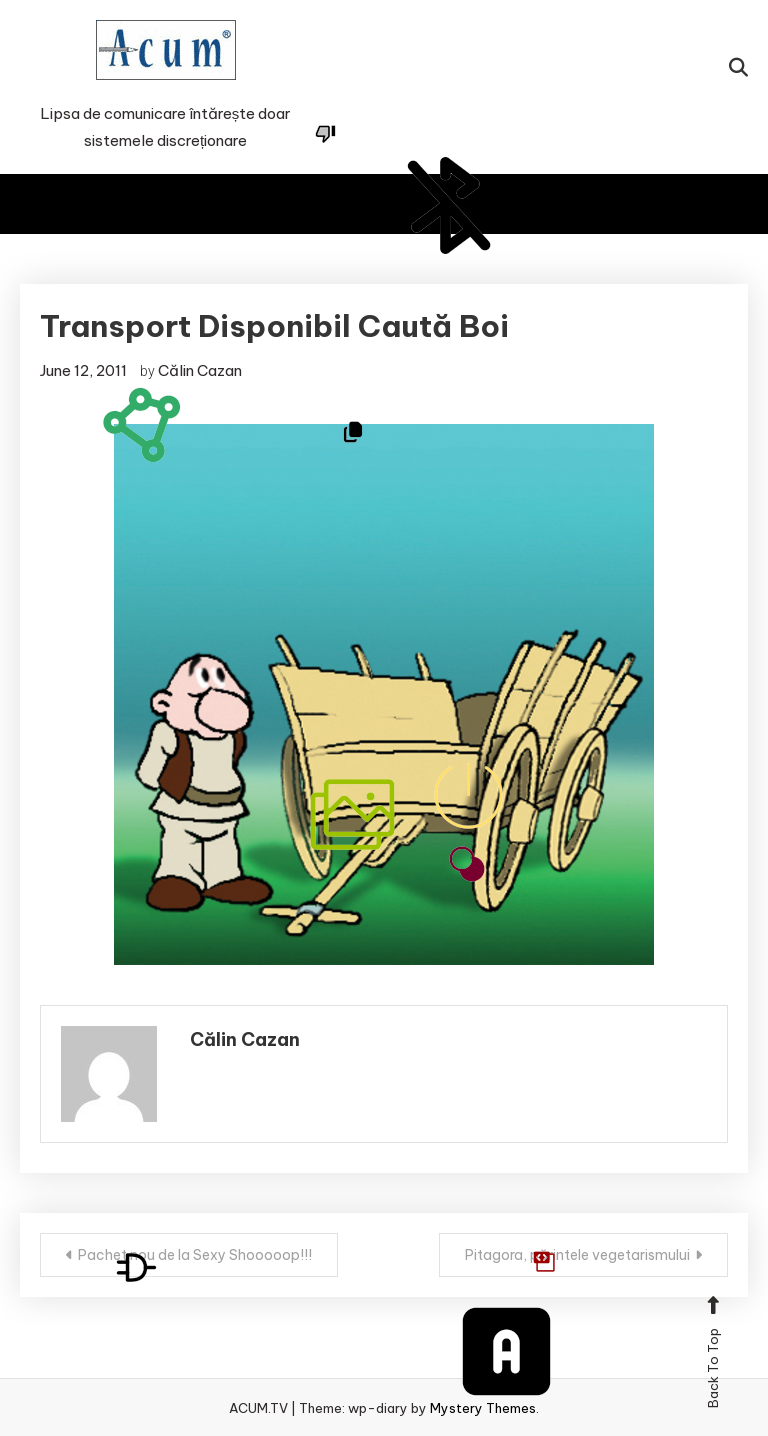 The height and width of the screenshot is (1436, 768). I want to click on subtract or remove a layer, so click(467, 864).